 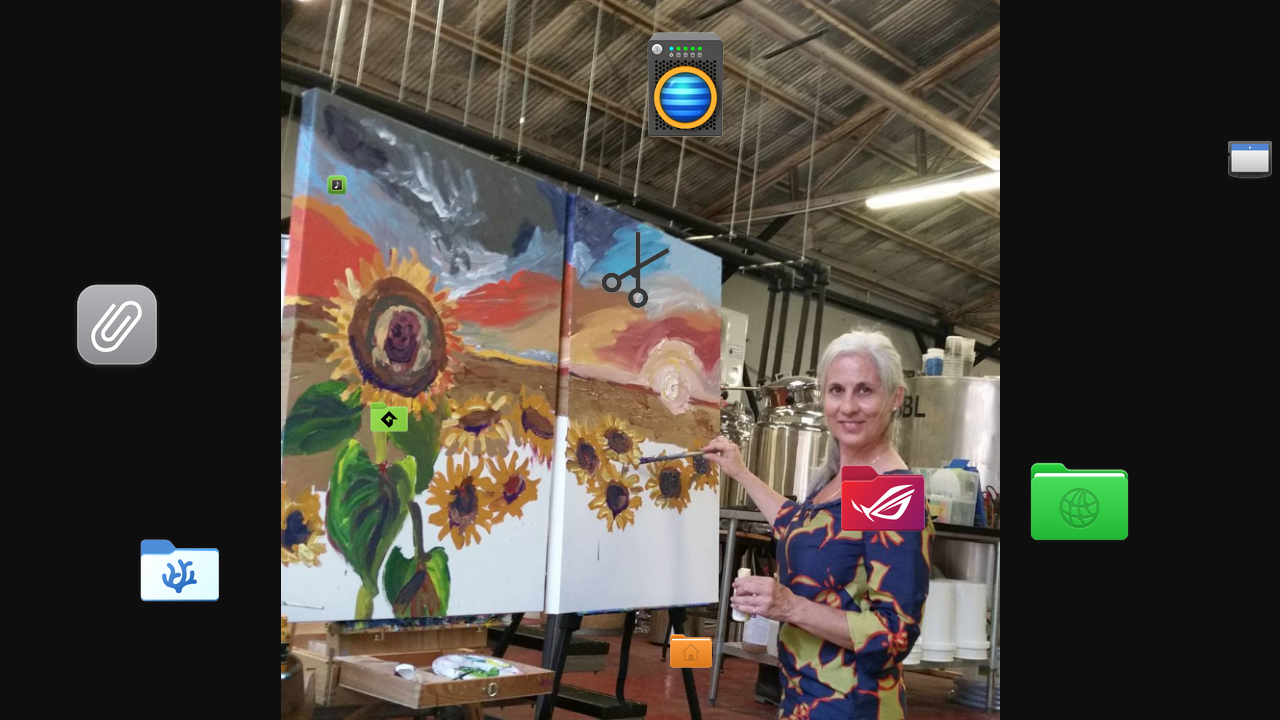 I want to click on open office or productivity applications, so click(x=117, y=326).